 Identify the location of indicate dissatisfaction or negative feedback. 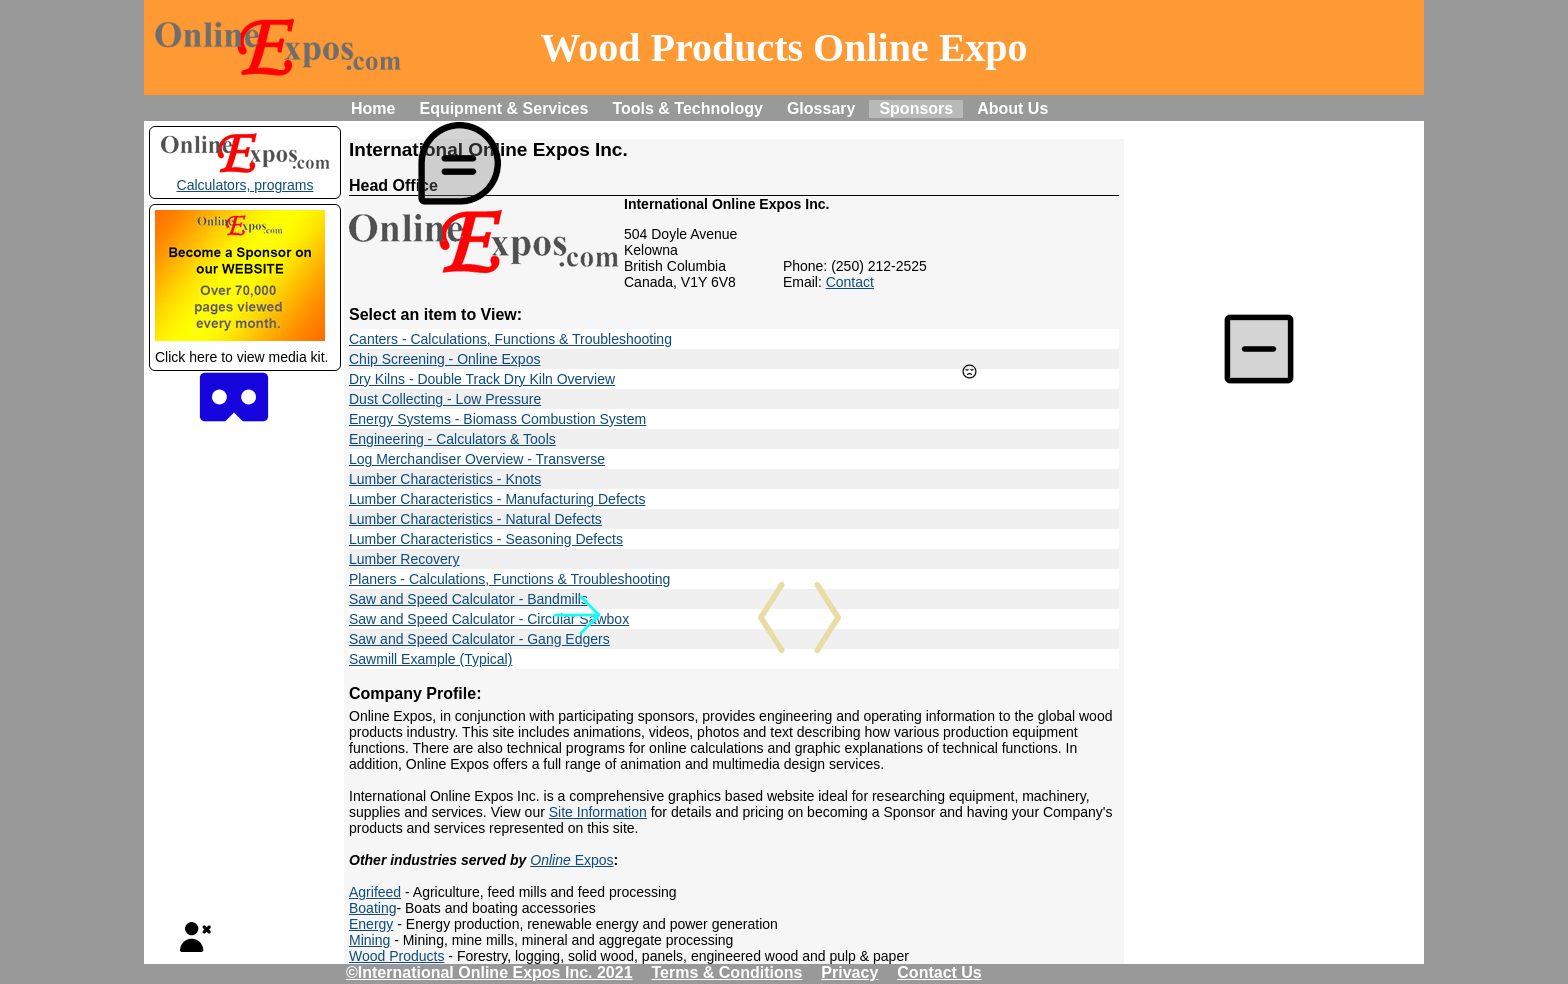
(969, 371).